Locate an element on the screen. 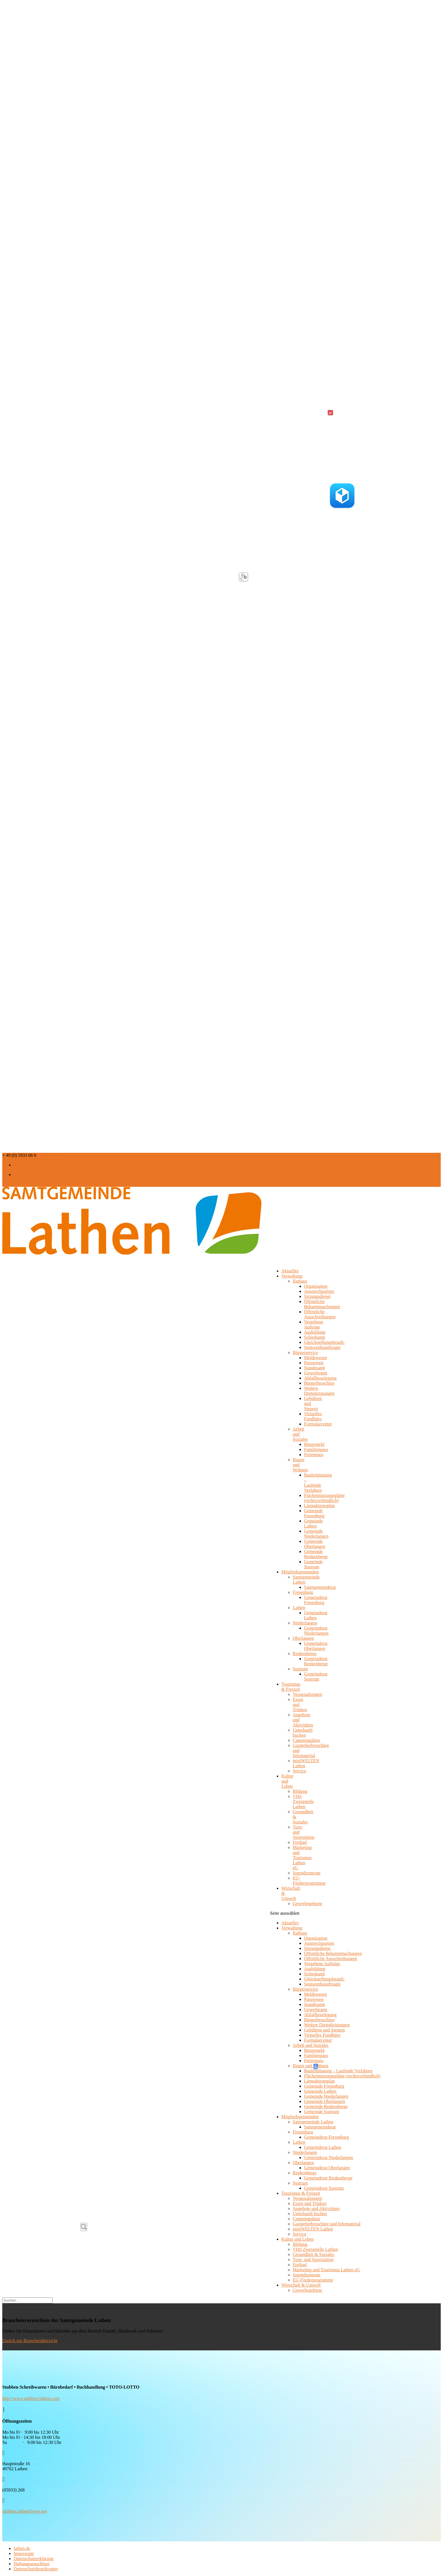 This screenshot has height=2576, width=443. open gnome logs application is located at coordinates (84, 2227).